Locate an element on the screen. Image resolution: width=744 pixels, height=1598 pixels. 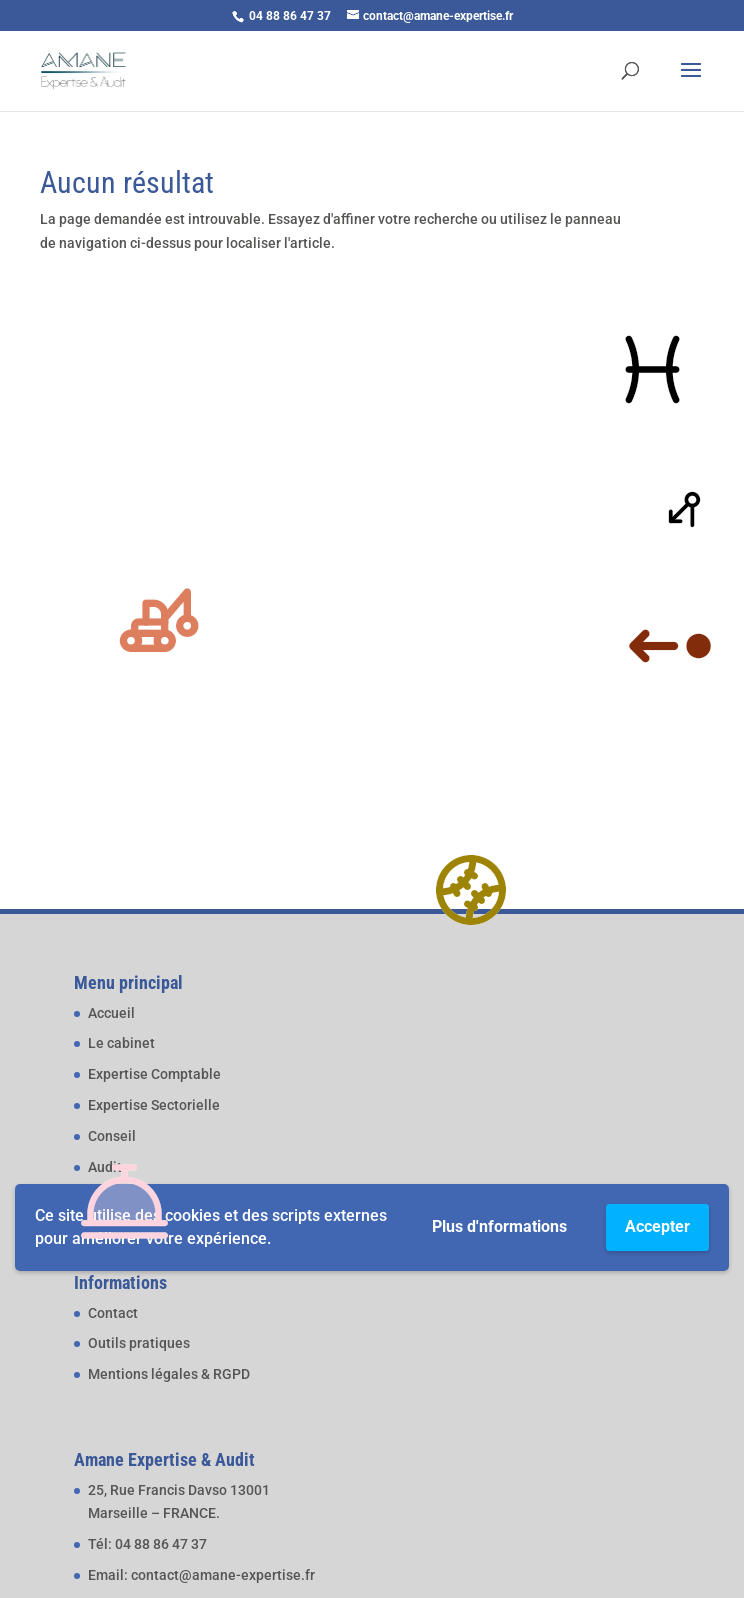
demolition or destruction tool is located at coordinates (161, 622).